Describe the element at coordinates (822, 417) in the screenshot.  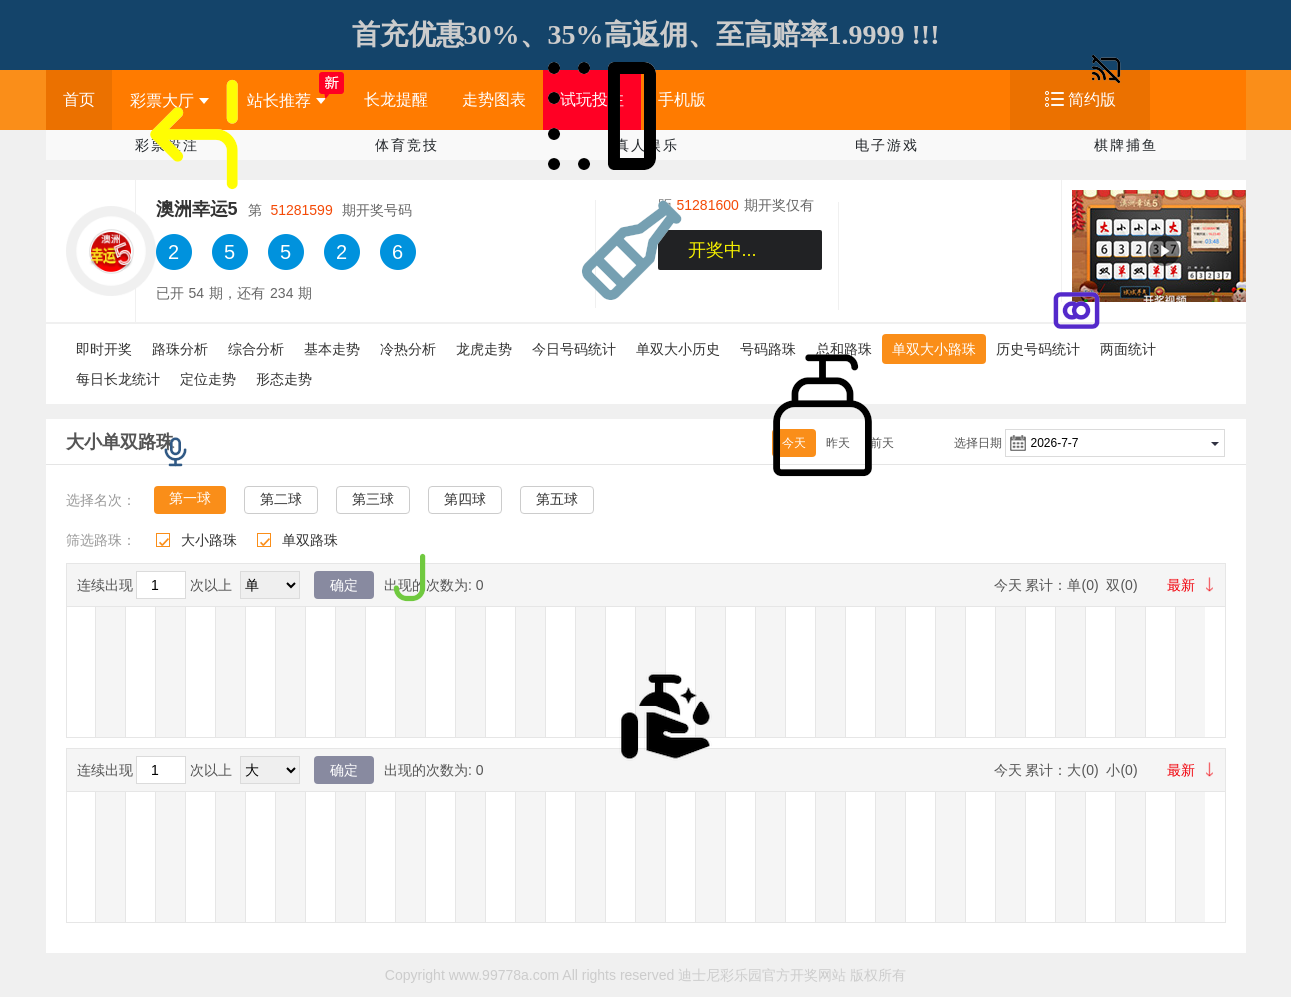
I see `access hand washing or hygiene instructions` at that location.